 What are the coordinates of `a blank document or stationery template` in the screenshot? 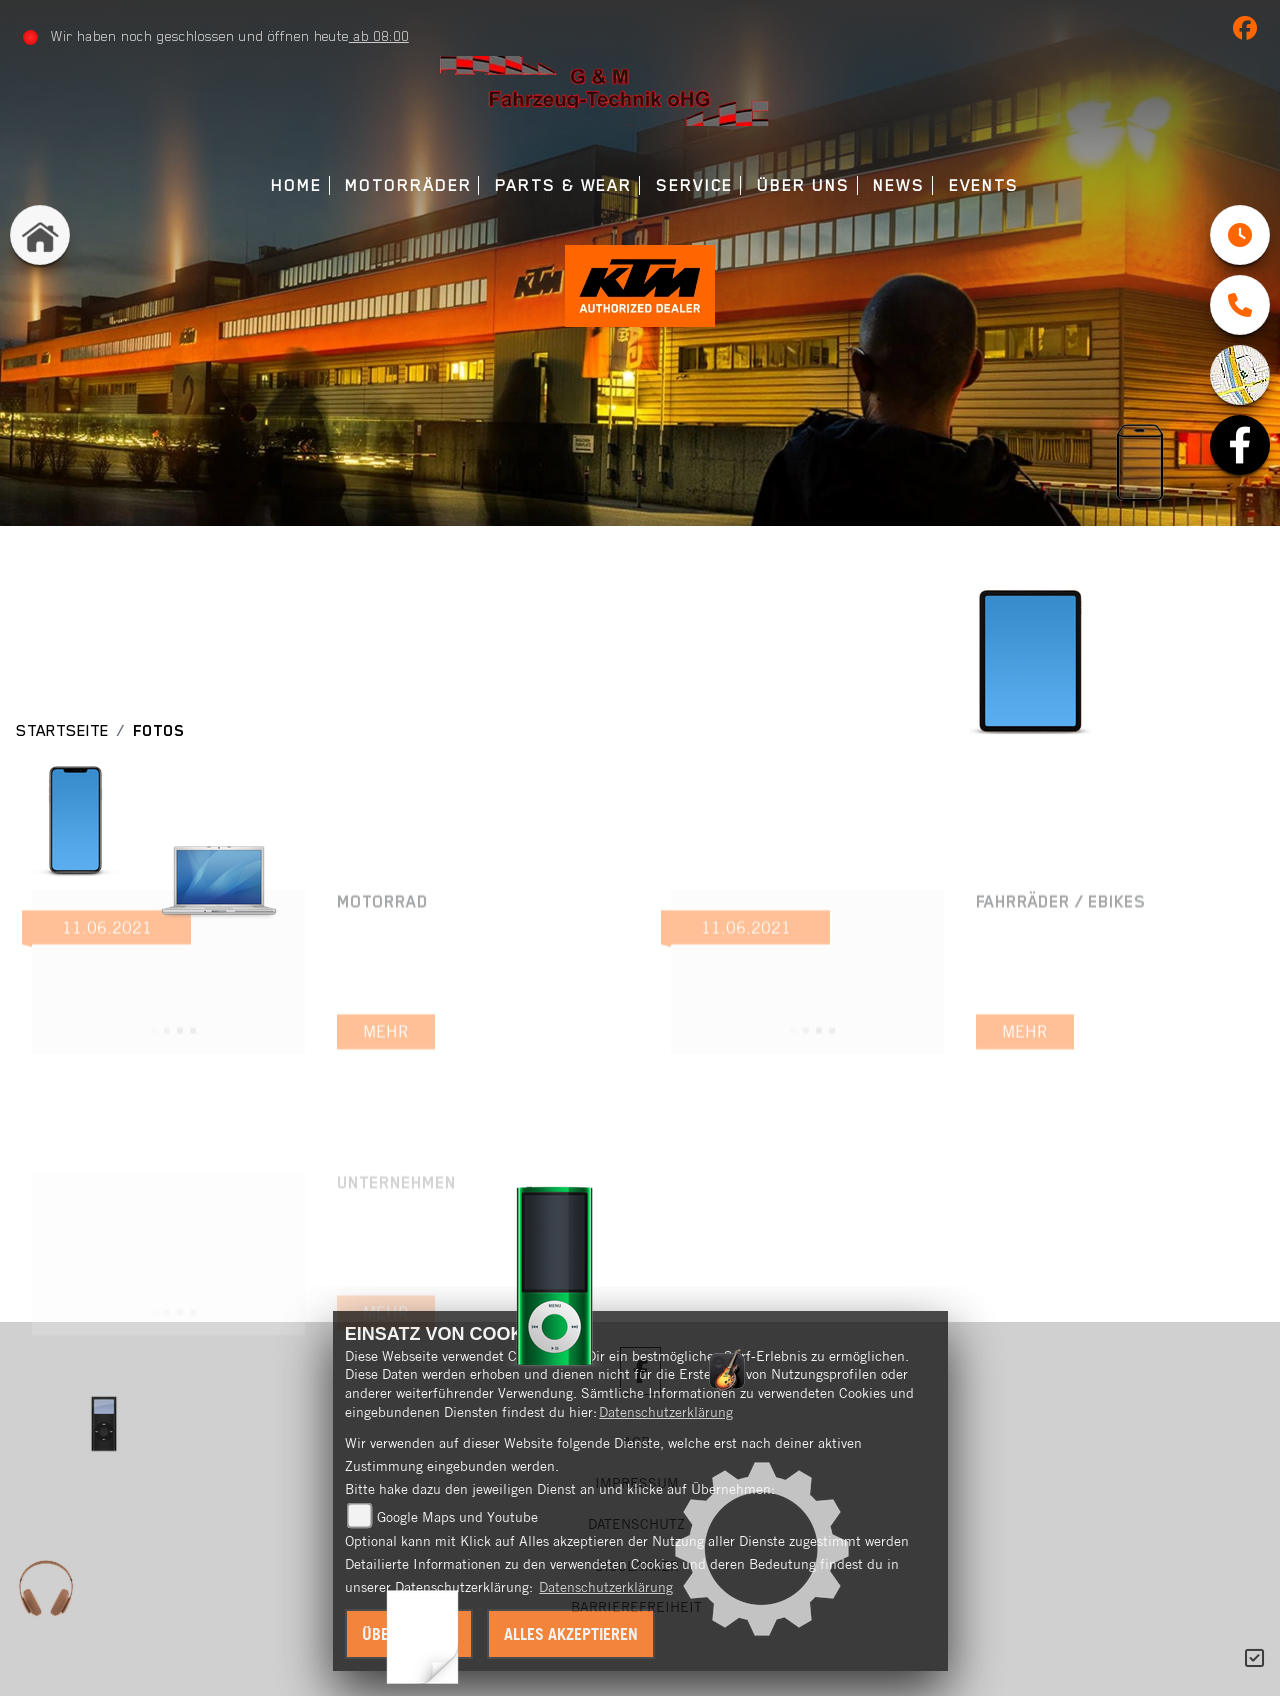 It's located at (422, 1639).